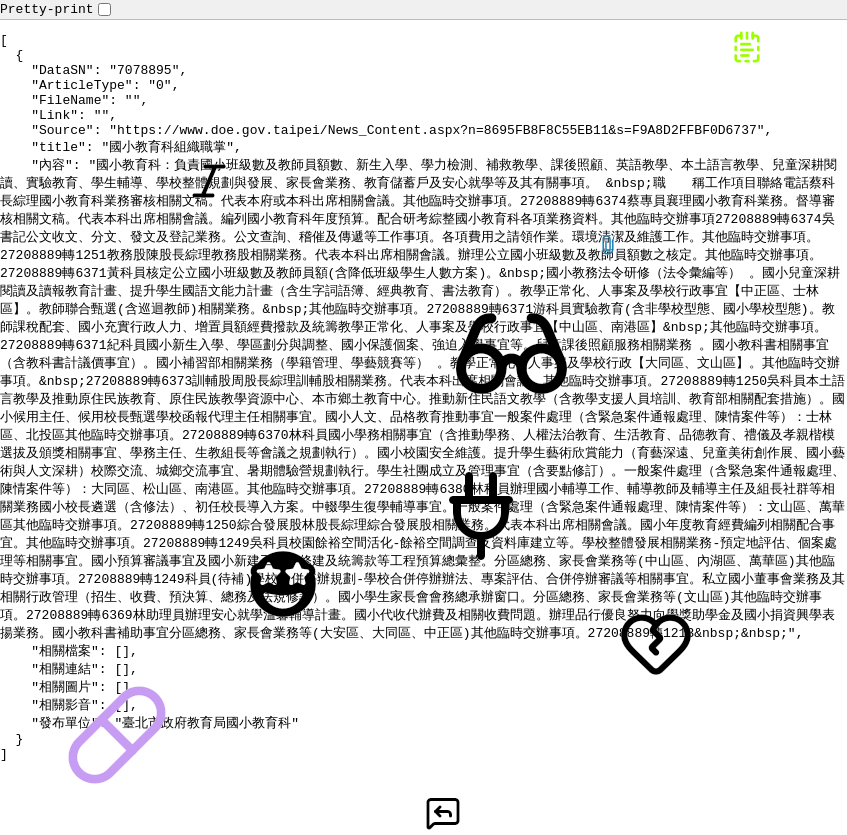 This screenshot has width=847, height=835. What do you see at coordinates (117, 735) in the screenshot?
I see `access medication reminders or prescriptions` at bounding box center [117, 735].